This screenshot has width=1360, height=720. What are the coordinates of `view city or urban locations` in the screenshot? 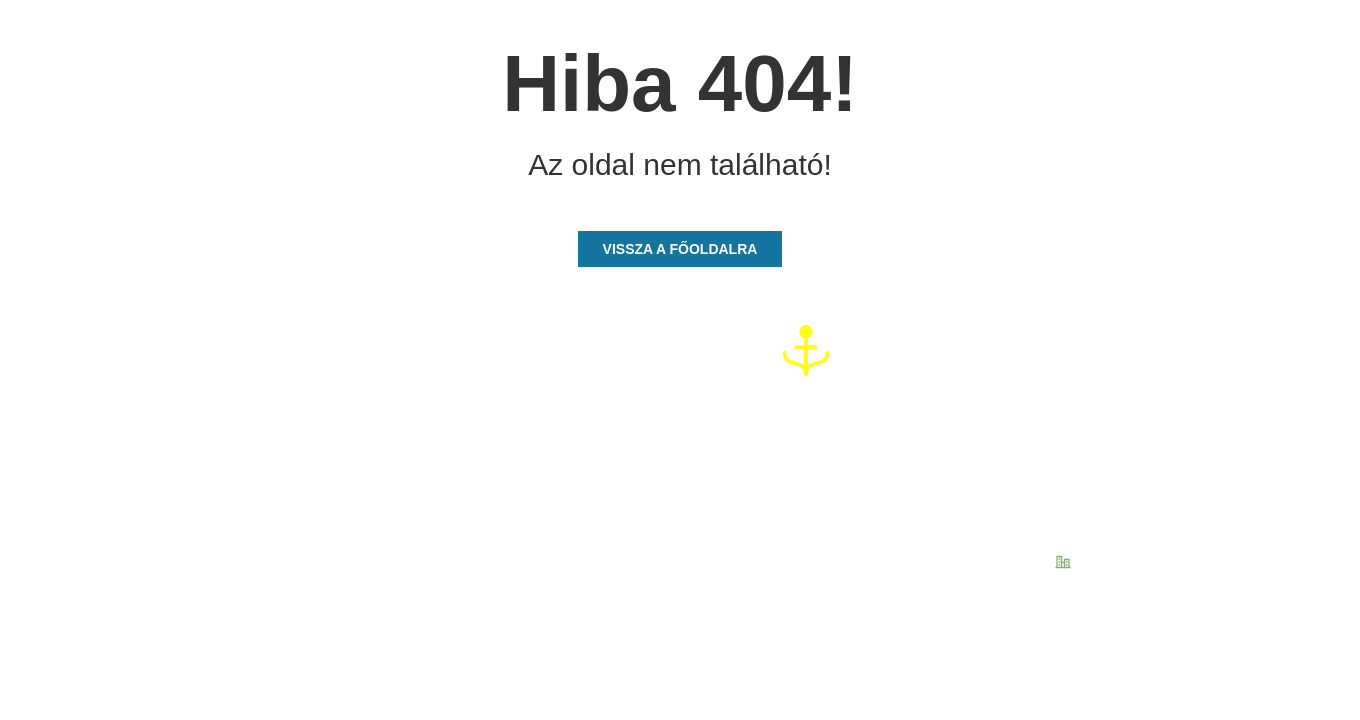 It's located at (1063, 562).